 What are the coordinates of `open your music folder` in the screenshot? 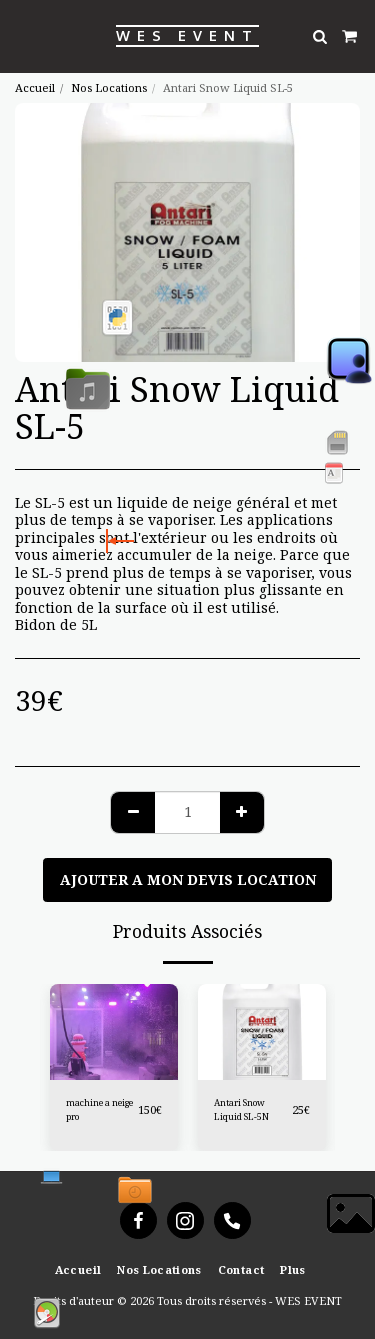 It's located at (88, 389).